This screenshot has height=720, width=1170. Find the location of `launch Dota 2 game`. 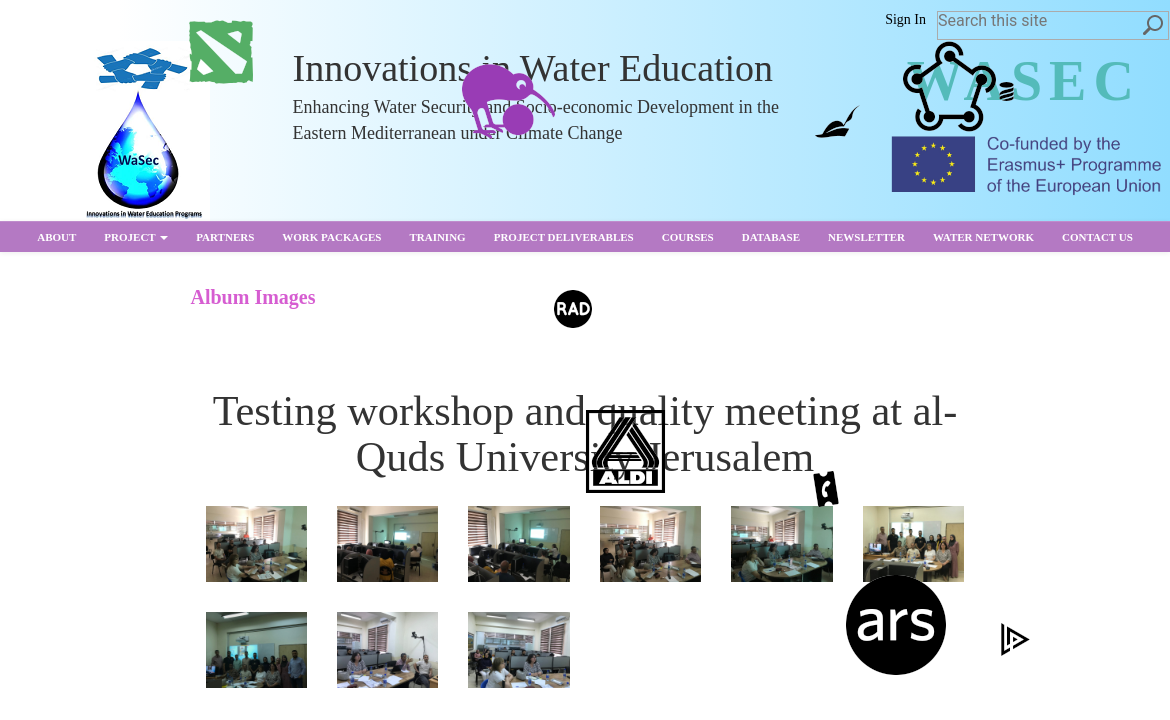

launch Dota 2 game is located at coordinates (221, 52).